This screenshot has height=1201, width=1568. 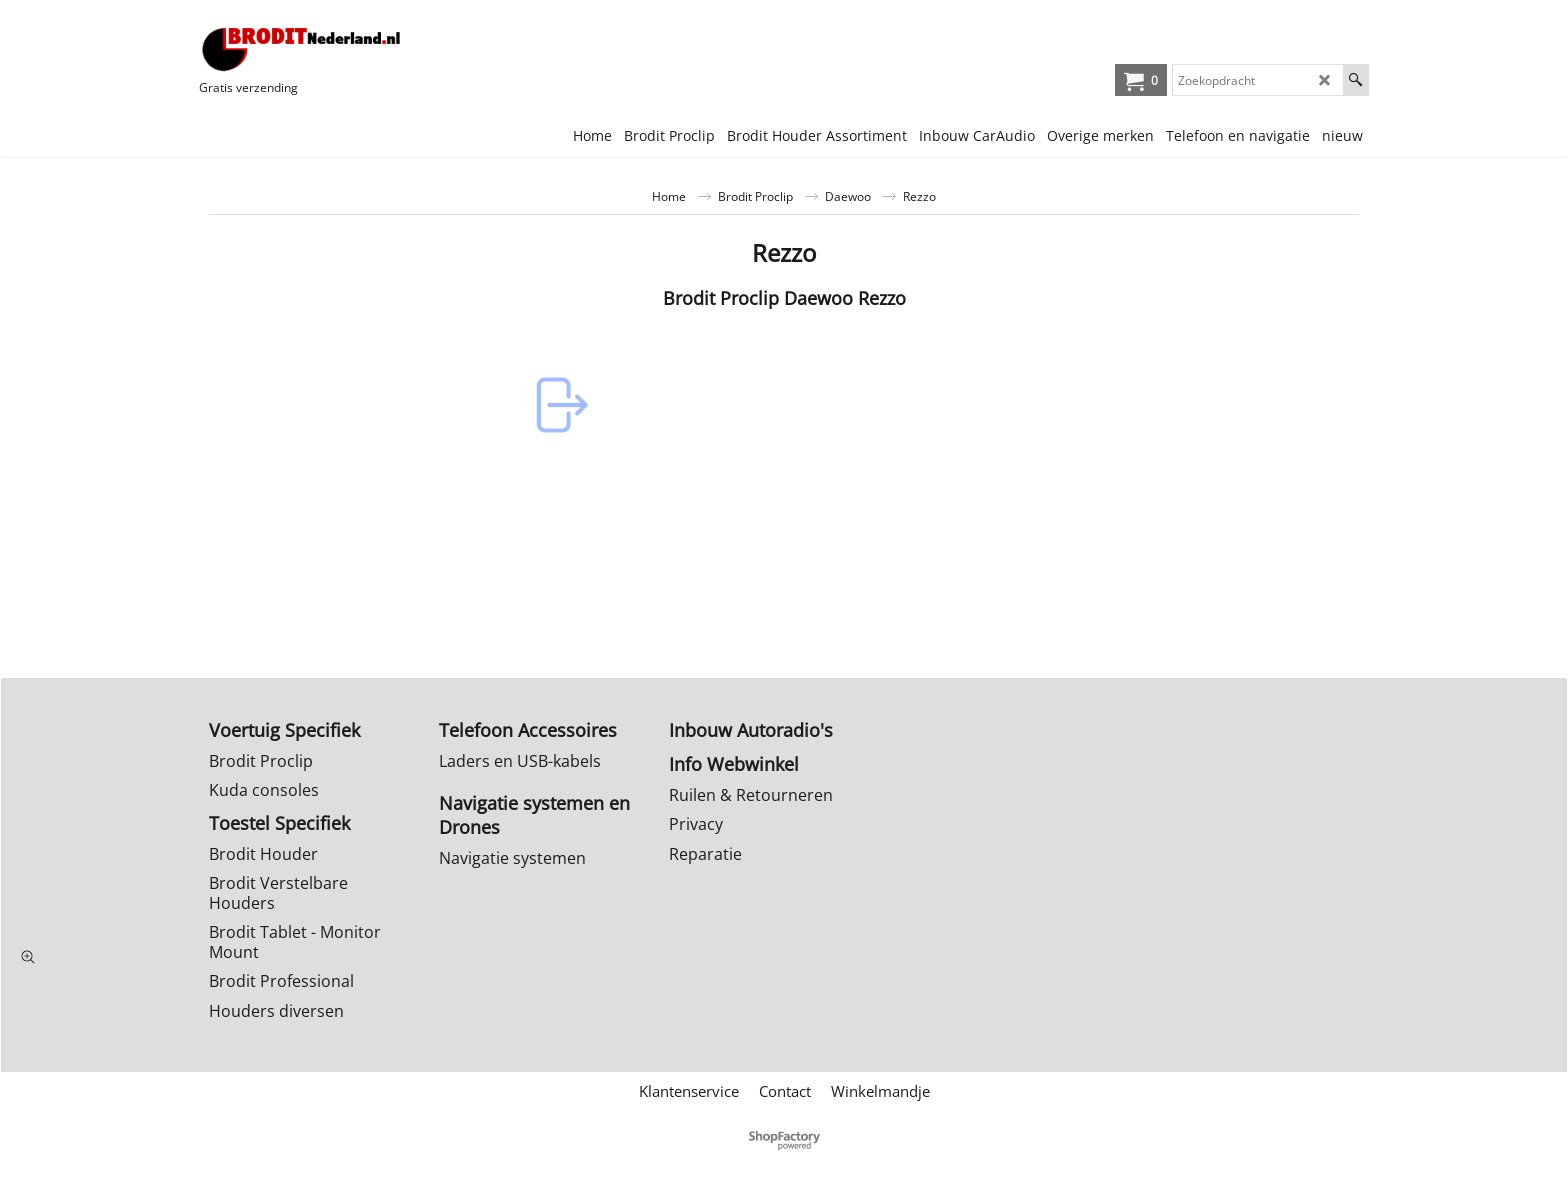 I want to click on zoom in on content, so click(x=28, y=957).